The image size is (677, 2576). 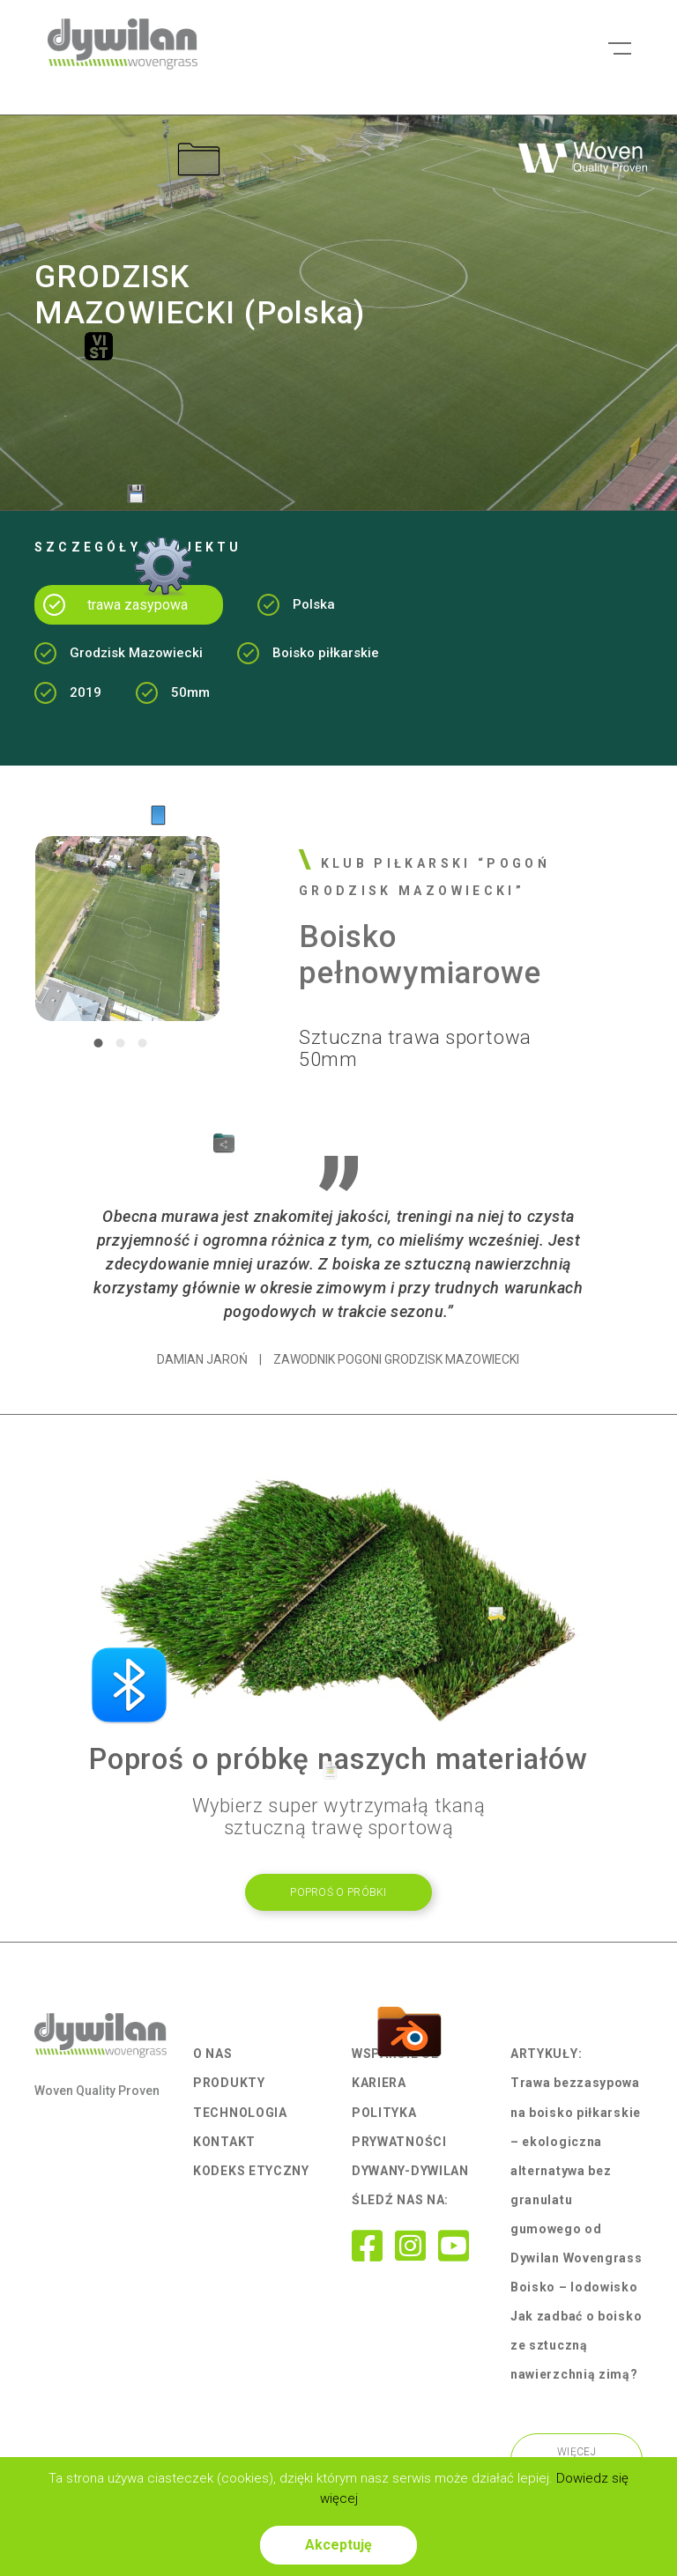 I want to click on changelog text file, so click(x=330, y=1770).